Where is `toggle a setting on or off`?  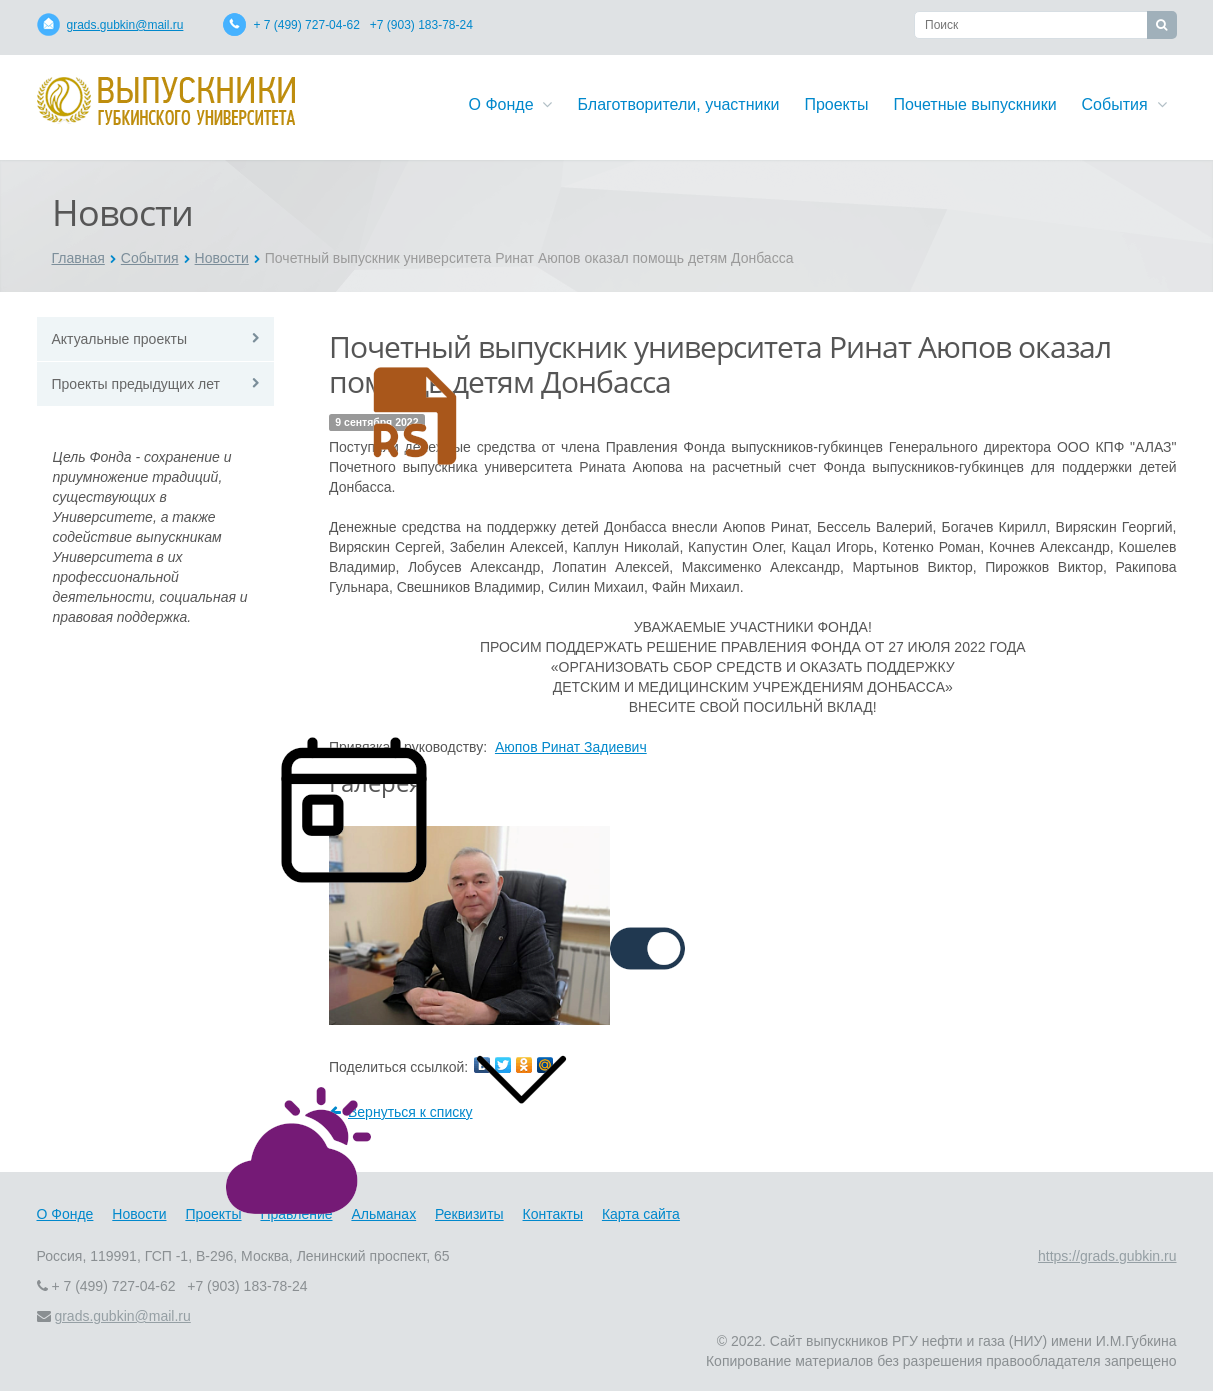
toggle a setting on or off is located at coordinates (647, 948).